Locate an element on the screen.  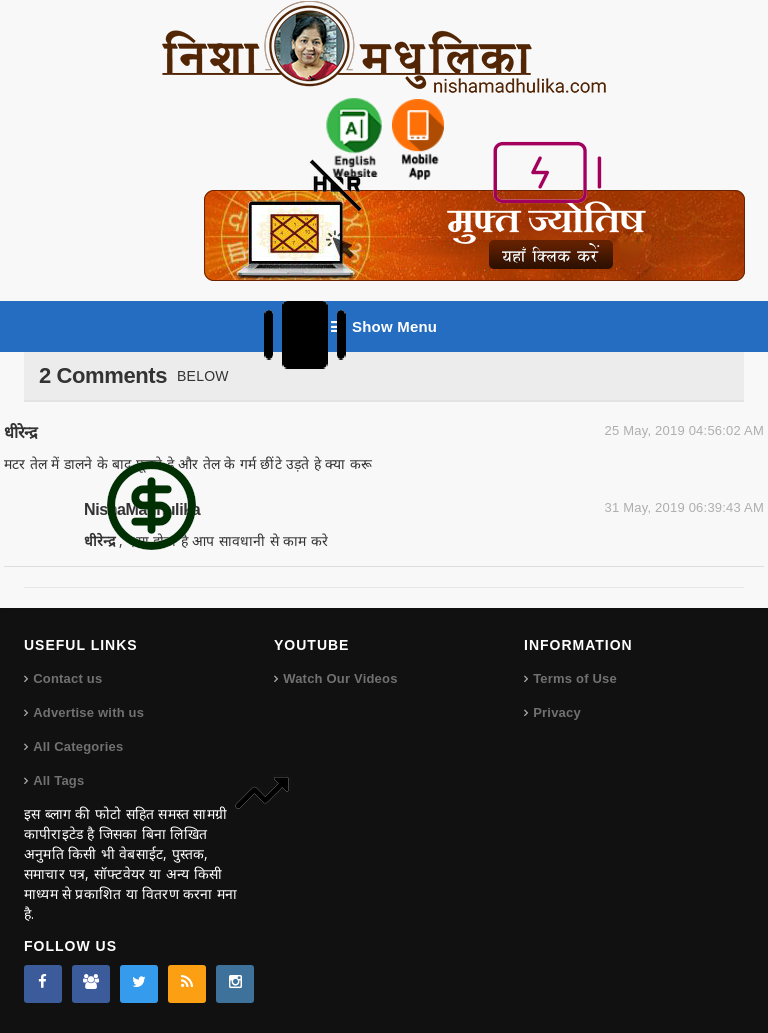
view account balance or payment options is located at coordinates (151, 505).